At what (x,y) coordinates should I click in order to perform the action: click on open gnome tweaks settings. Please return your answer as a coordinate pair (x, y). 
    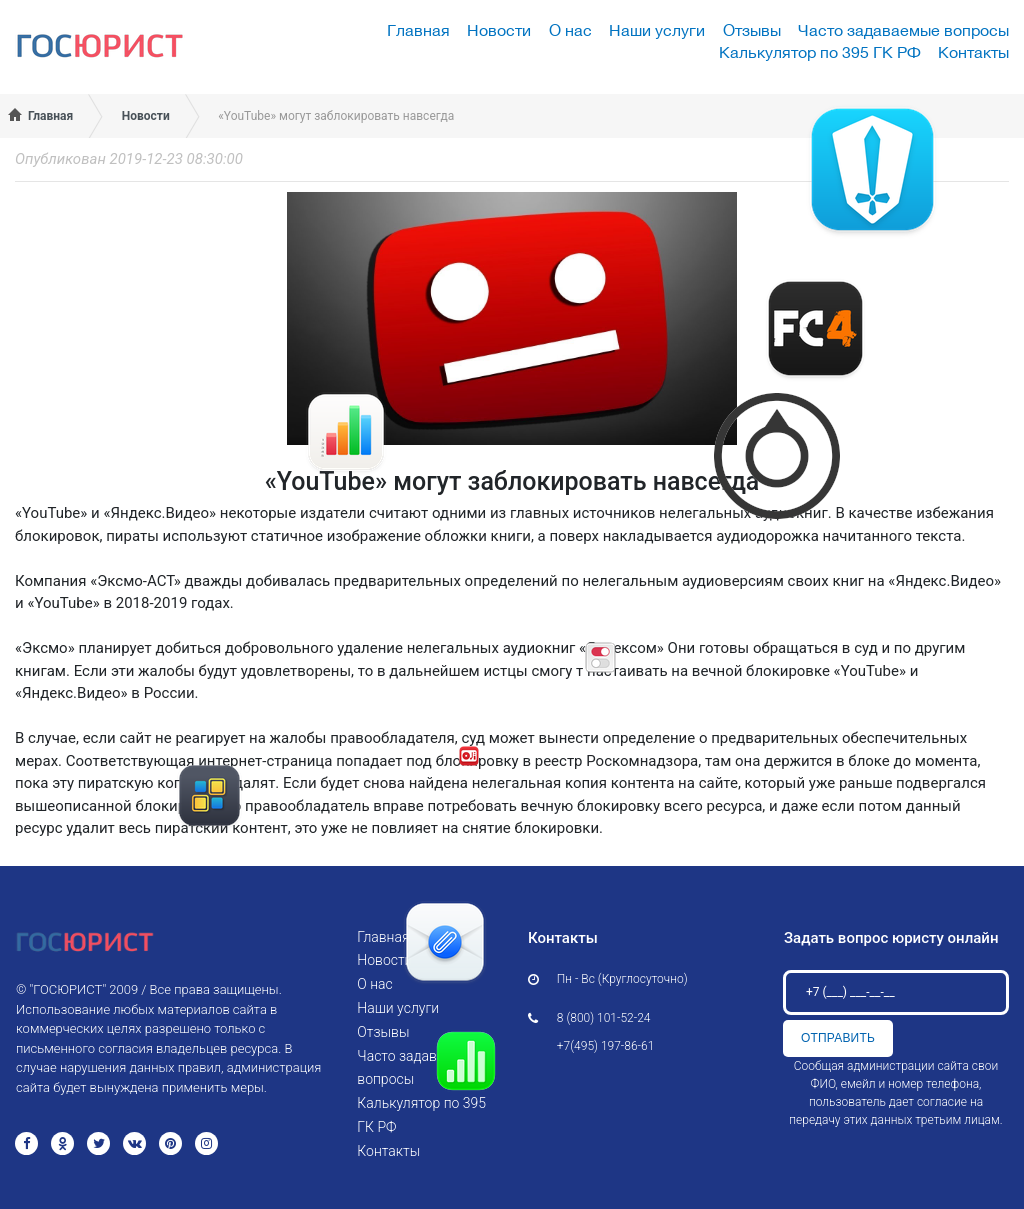
    Looking at the image, I should click on (600, 657).